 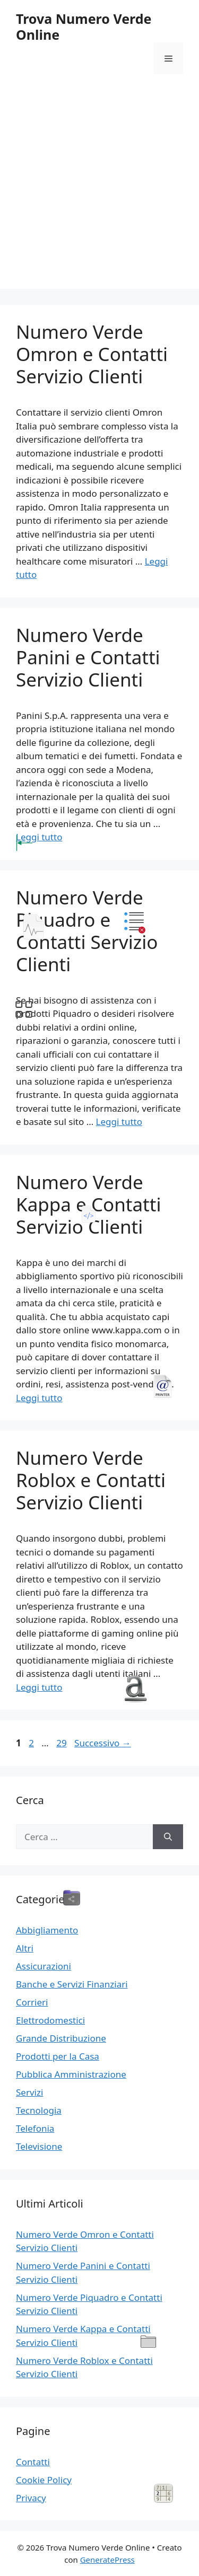 What do you see at coordinates (163, 2493) in the screenshot?
I see `open the sudoku puzzle game` at bounding box center [163, 2493].